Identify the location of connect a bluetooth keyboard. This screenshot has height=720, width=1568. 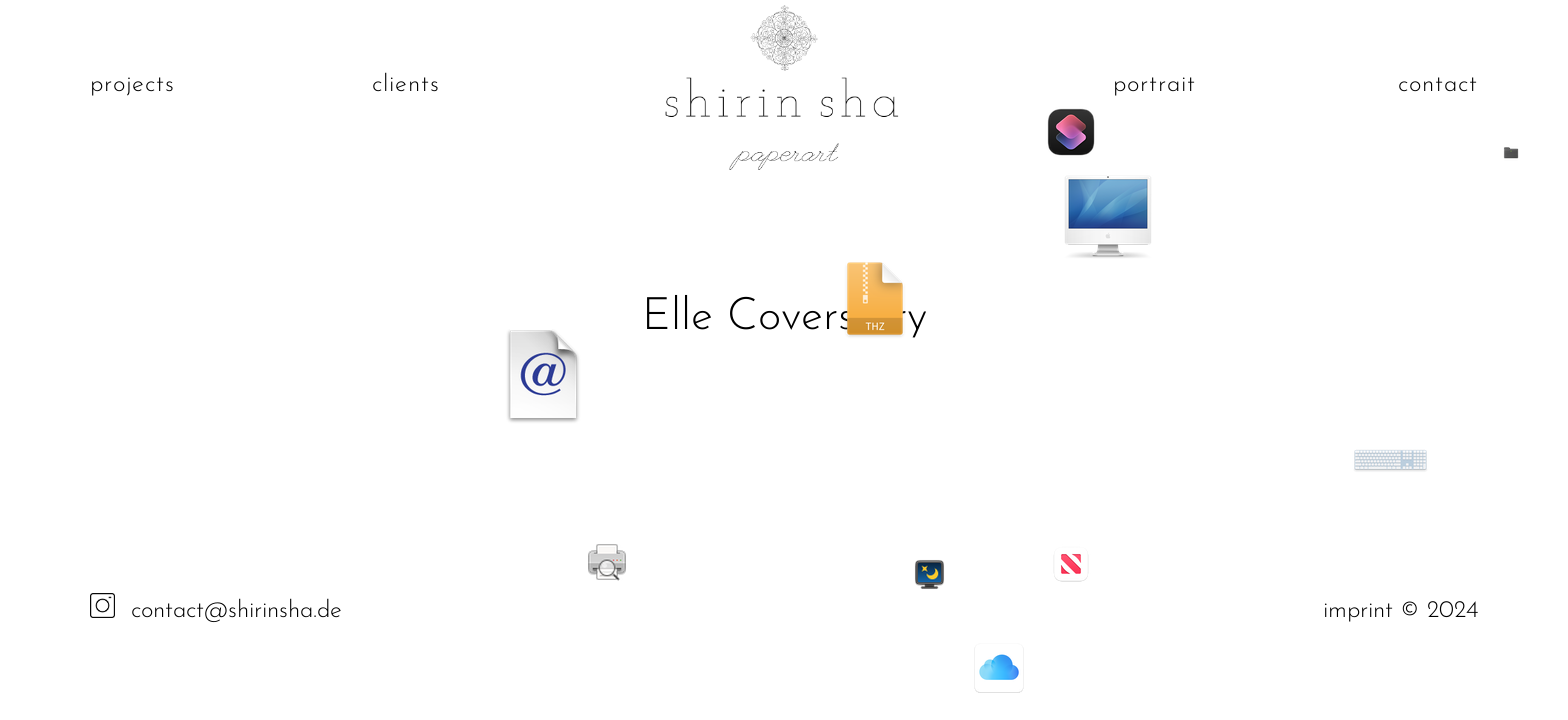
(1390, 459).